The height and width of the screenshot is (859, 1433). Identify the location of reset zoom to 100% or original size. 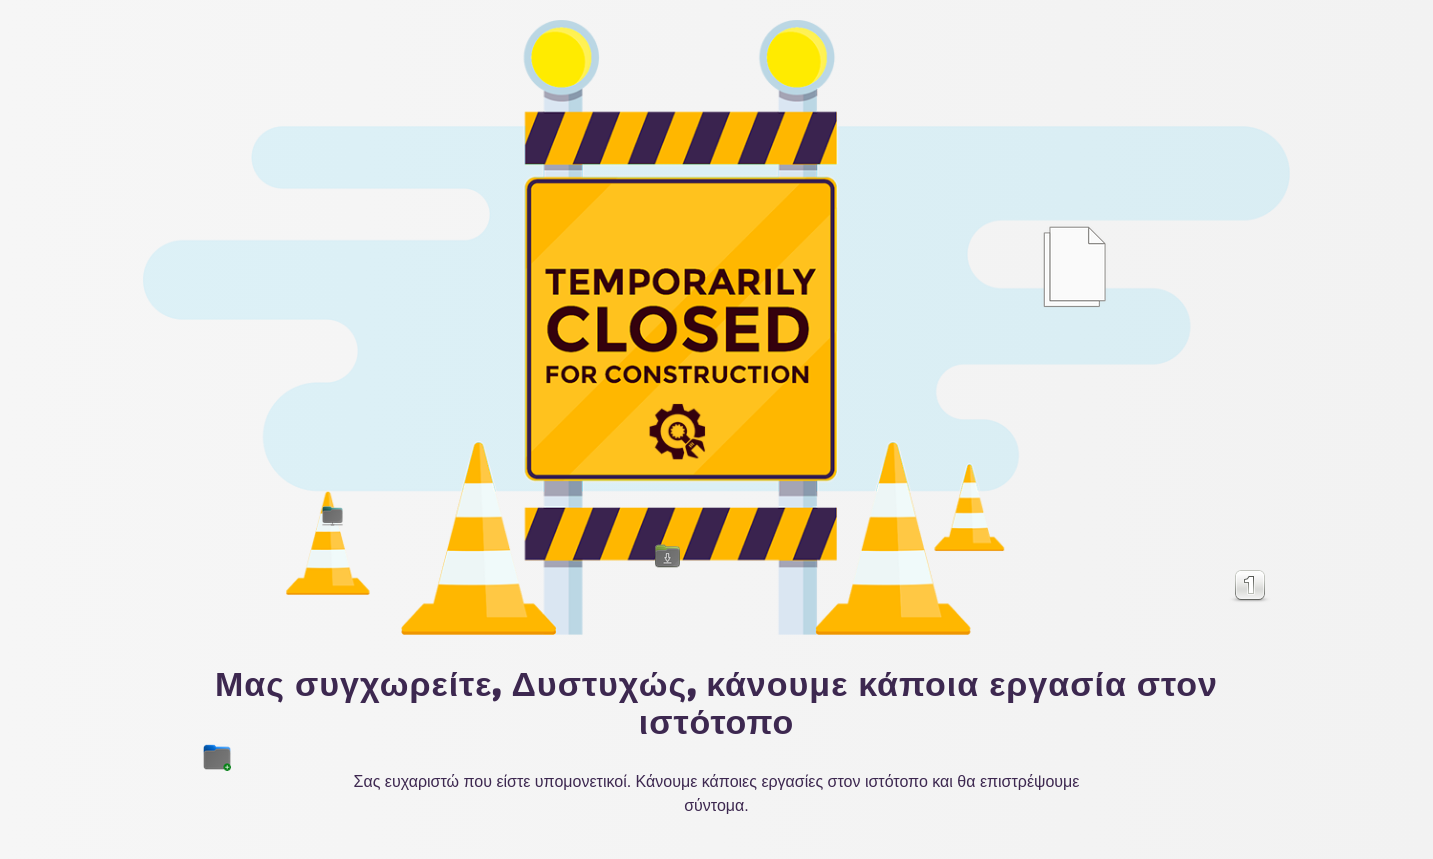
(1250, 584).